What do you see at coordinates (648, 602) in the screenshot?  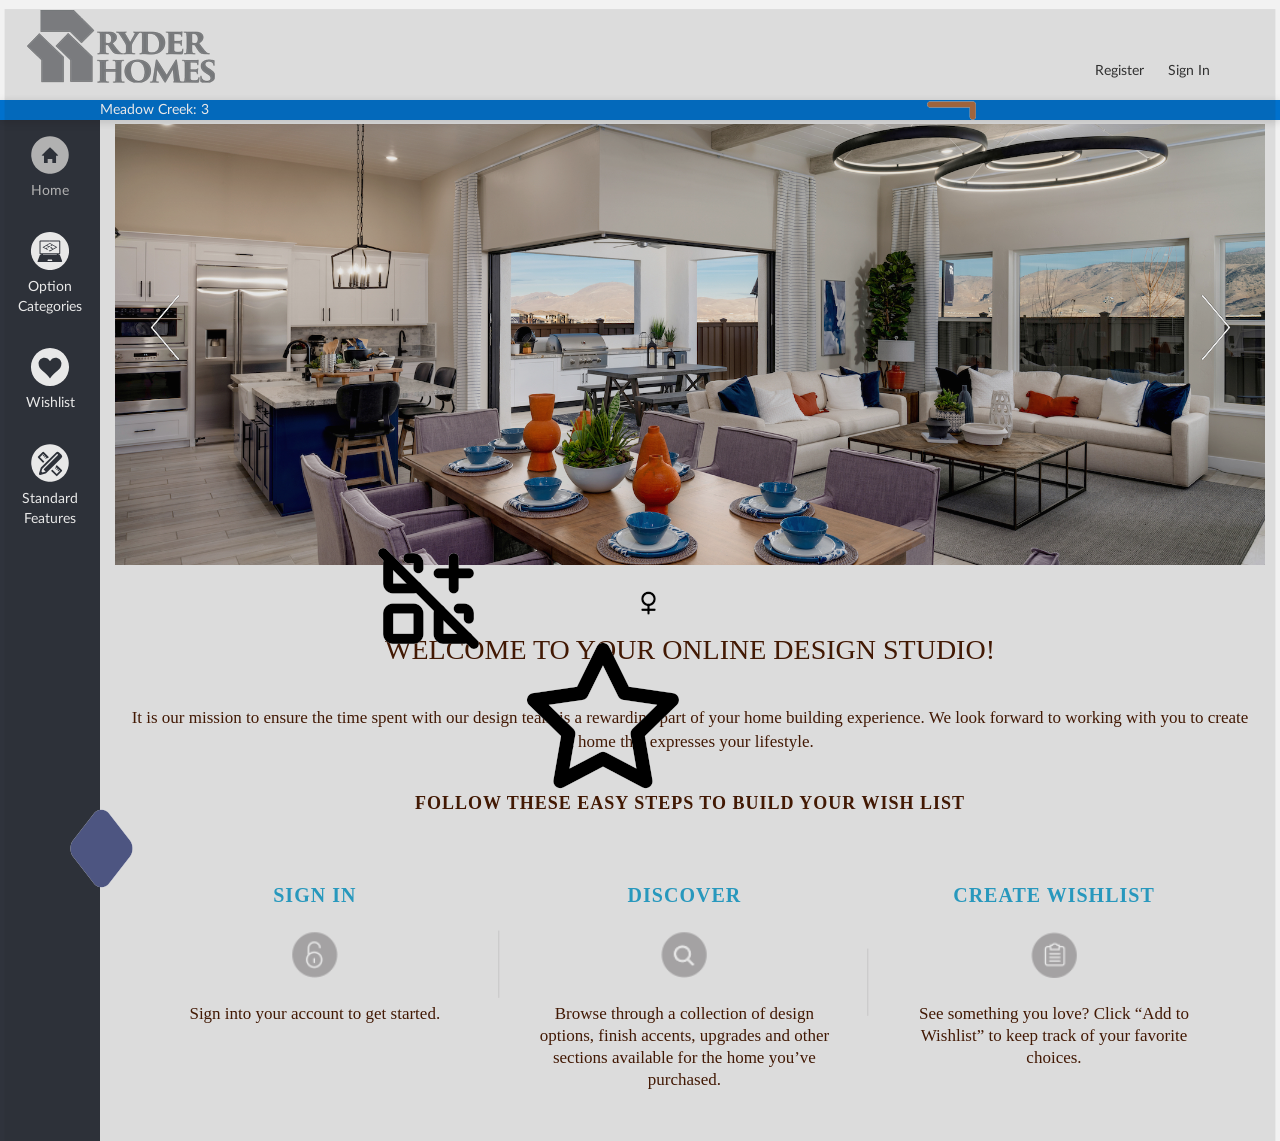 I see `select femme gender identity` at bounding box center [648, 602].